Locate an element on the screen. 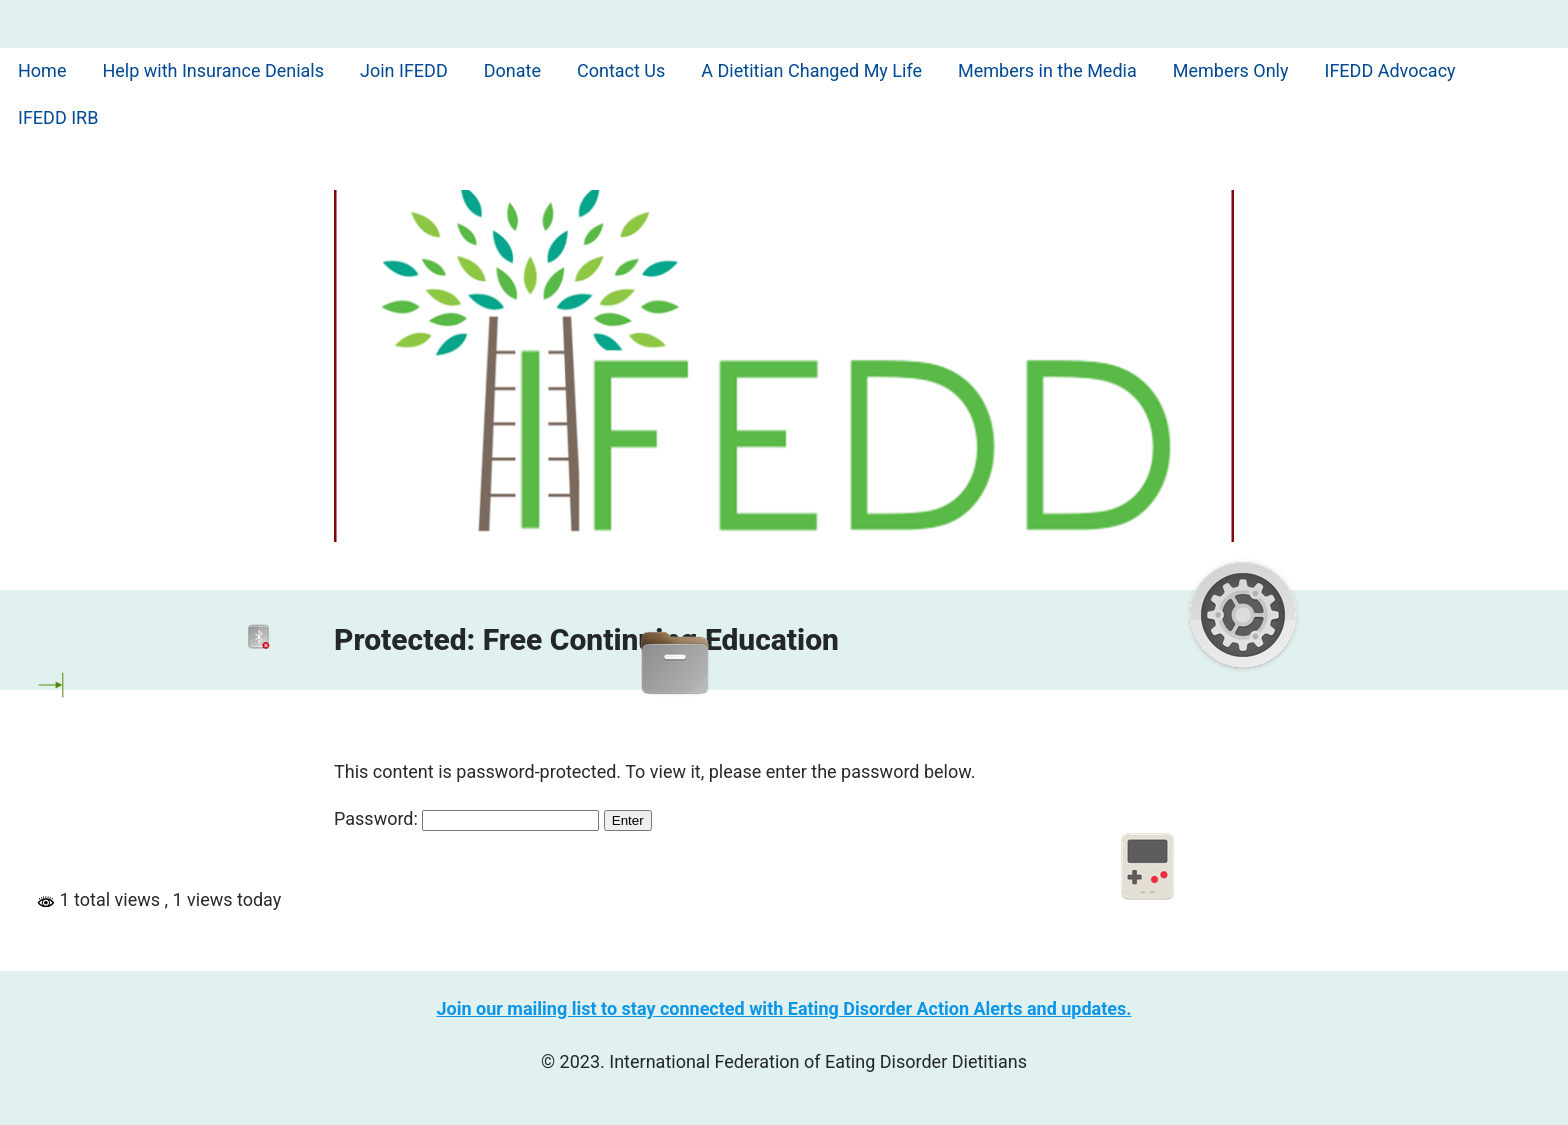 The width and height of the screenshot is (1568, 1125). open the games application is located at coordinates (1147, 866).